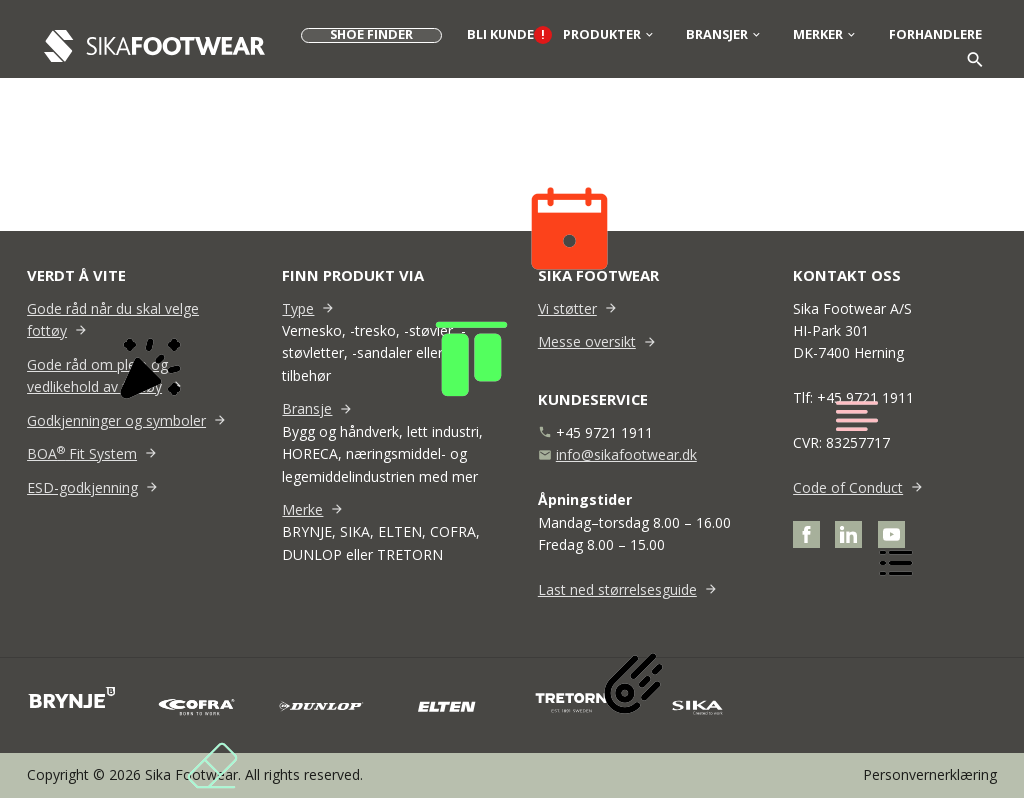  Describe the element at coordinates (633, 684) in the screenshot. I see `indicates a trending or viral item` at that location.